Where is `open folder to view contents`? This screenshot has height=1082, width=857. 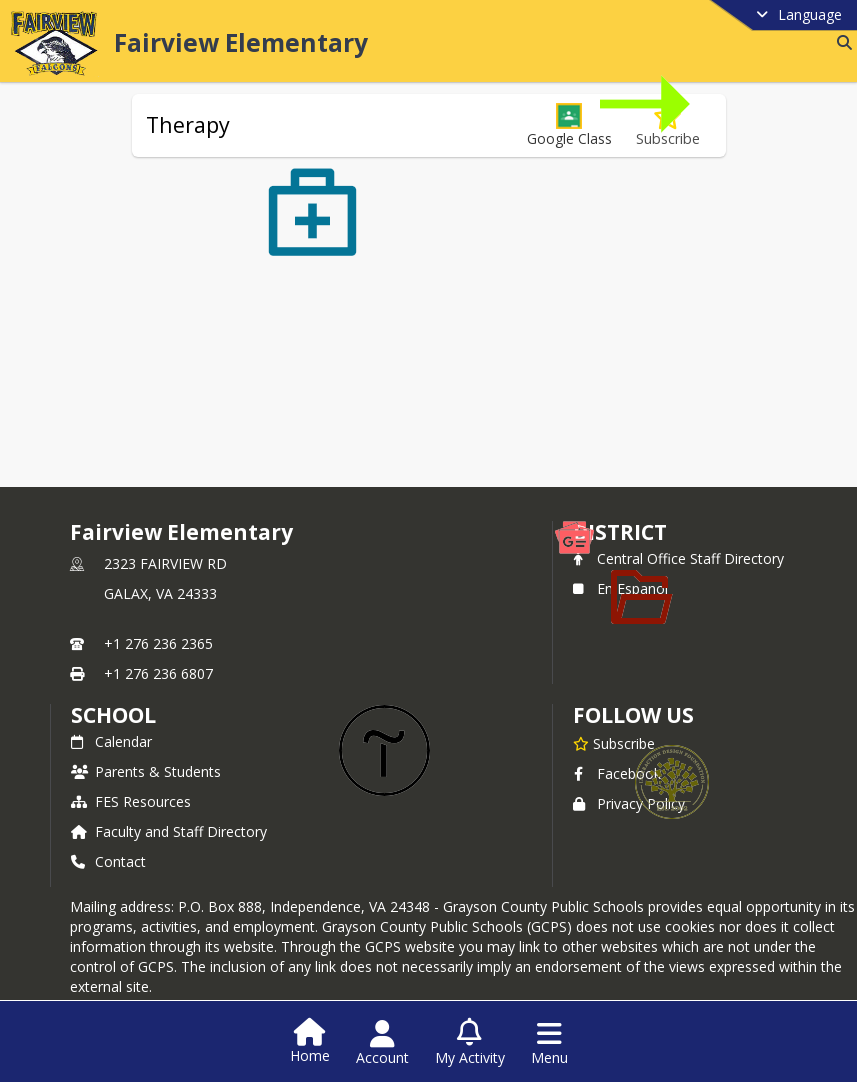 open folder to view contents is located at coordinates (641, 597).